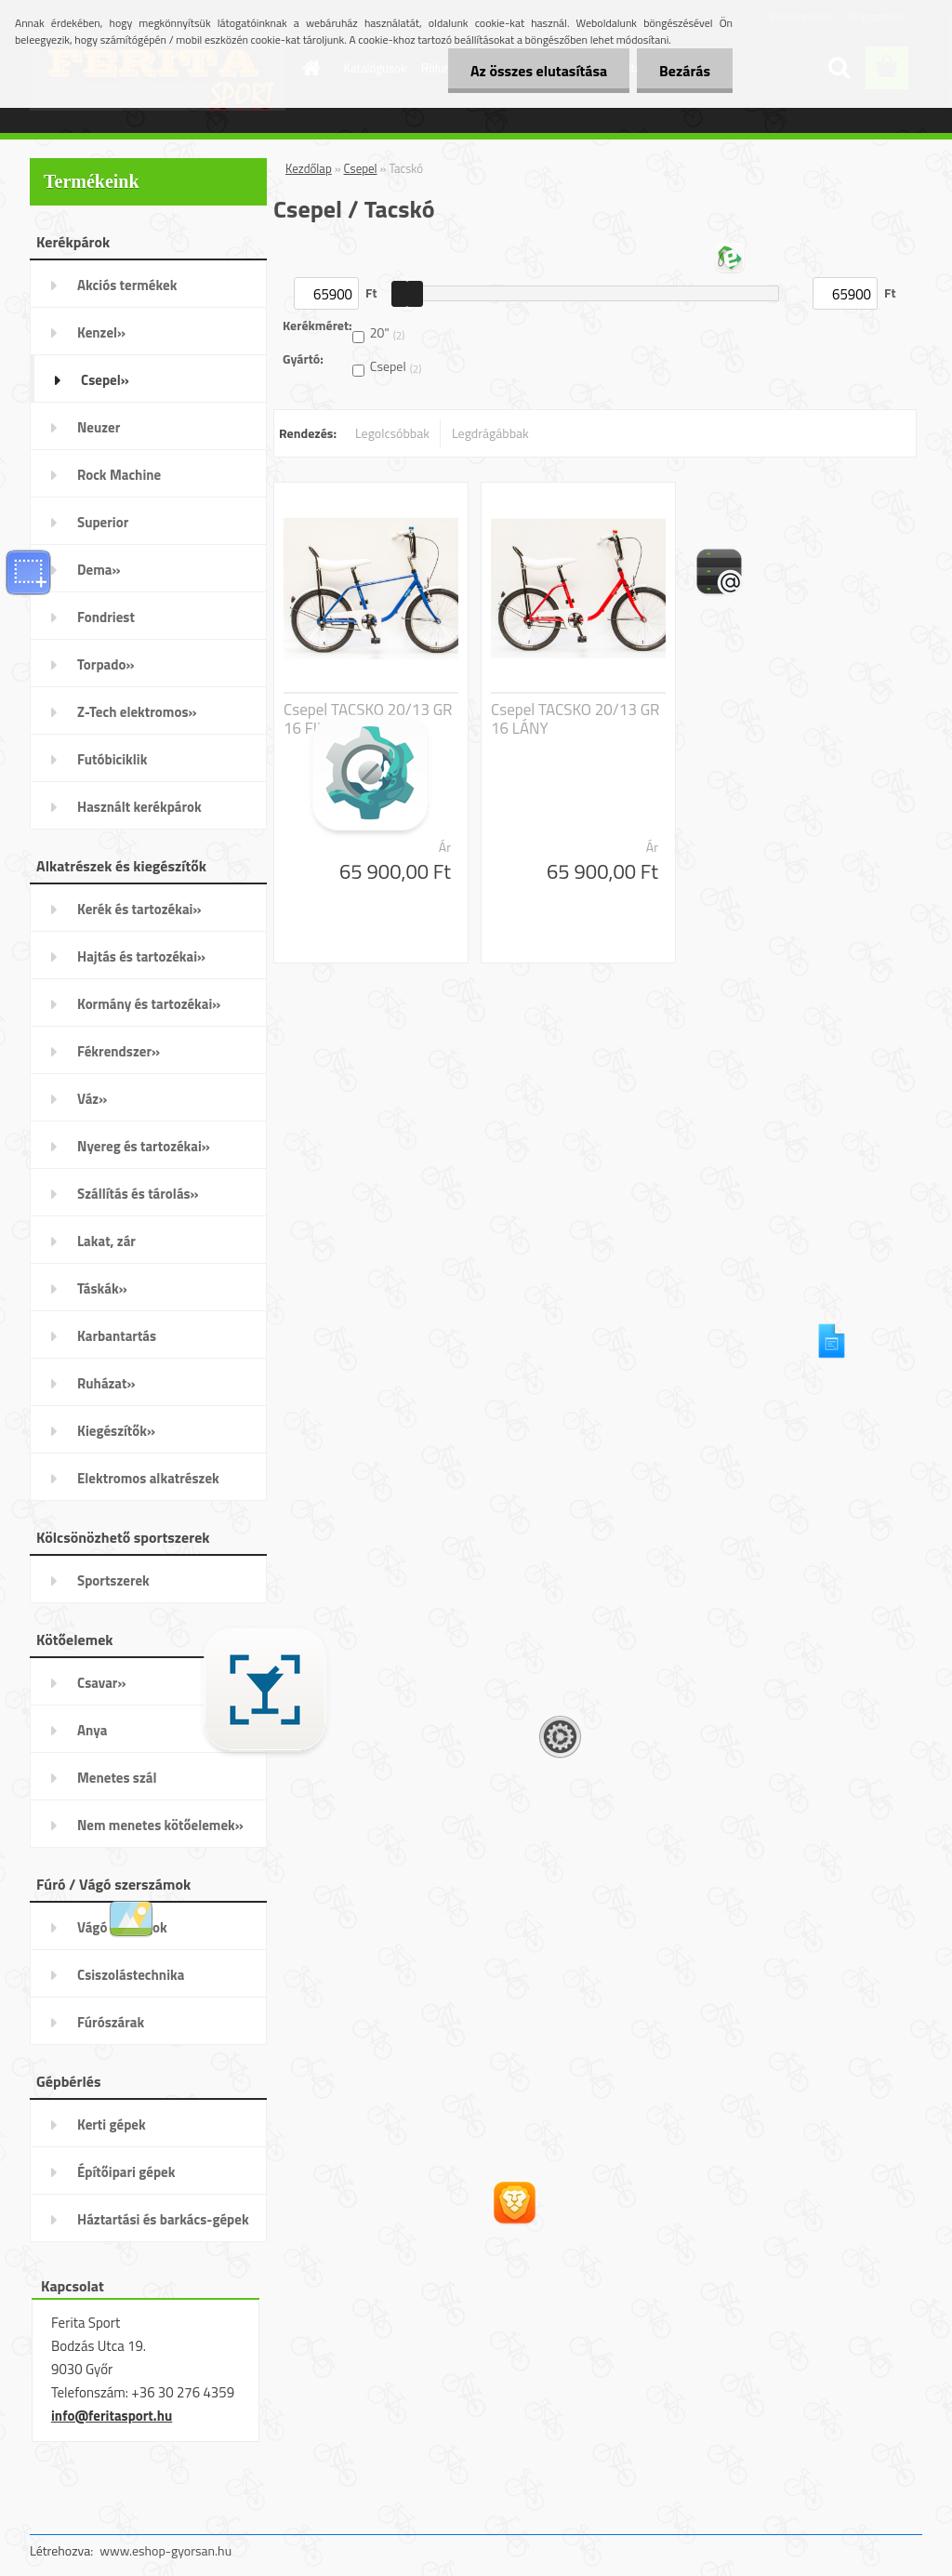  What do you see at coordinates (28, 572) in the screenshot?
I see `take a screenshot` at bounding box center [28, 572].